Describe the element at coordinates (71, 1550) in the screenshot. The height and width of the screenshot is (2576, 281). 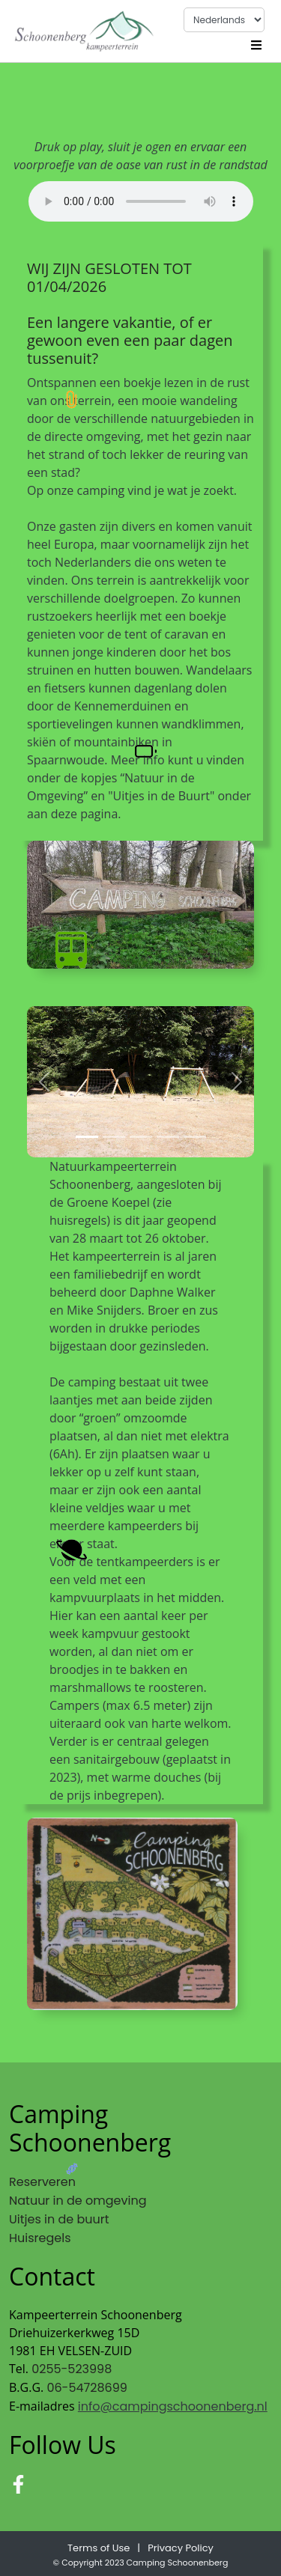
I see `explore global or worldwide content` at that location.